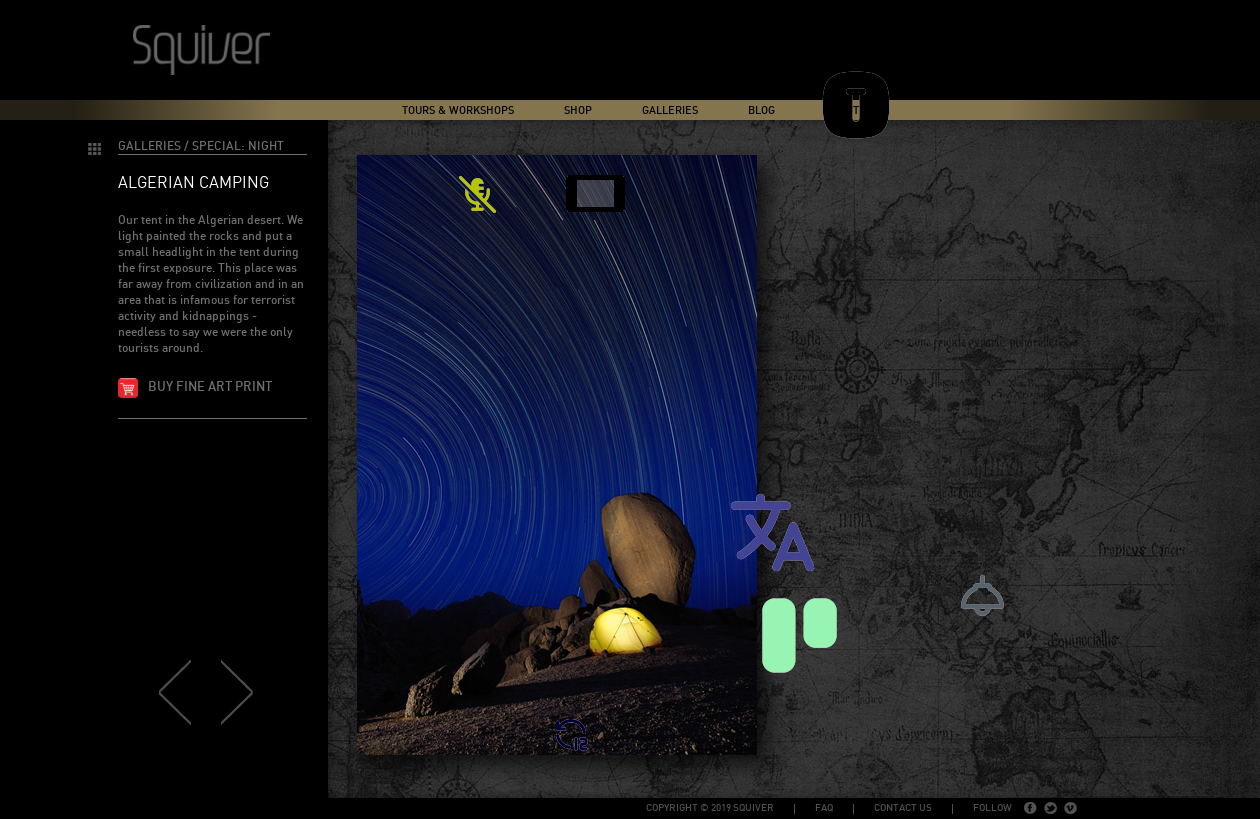 Image resolution: width=1260 pixels, height=819 pixels. I want to click on change language settings, so click(772, 532).